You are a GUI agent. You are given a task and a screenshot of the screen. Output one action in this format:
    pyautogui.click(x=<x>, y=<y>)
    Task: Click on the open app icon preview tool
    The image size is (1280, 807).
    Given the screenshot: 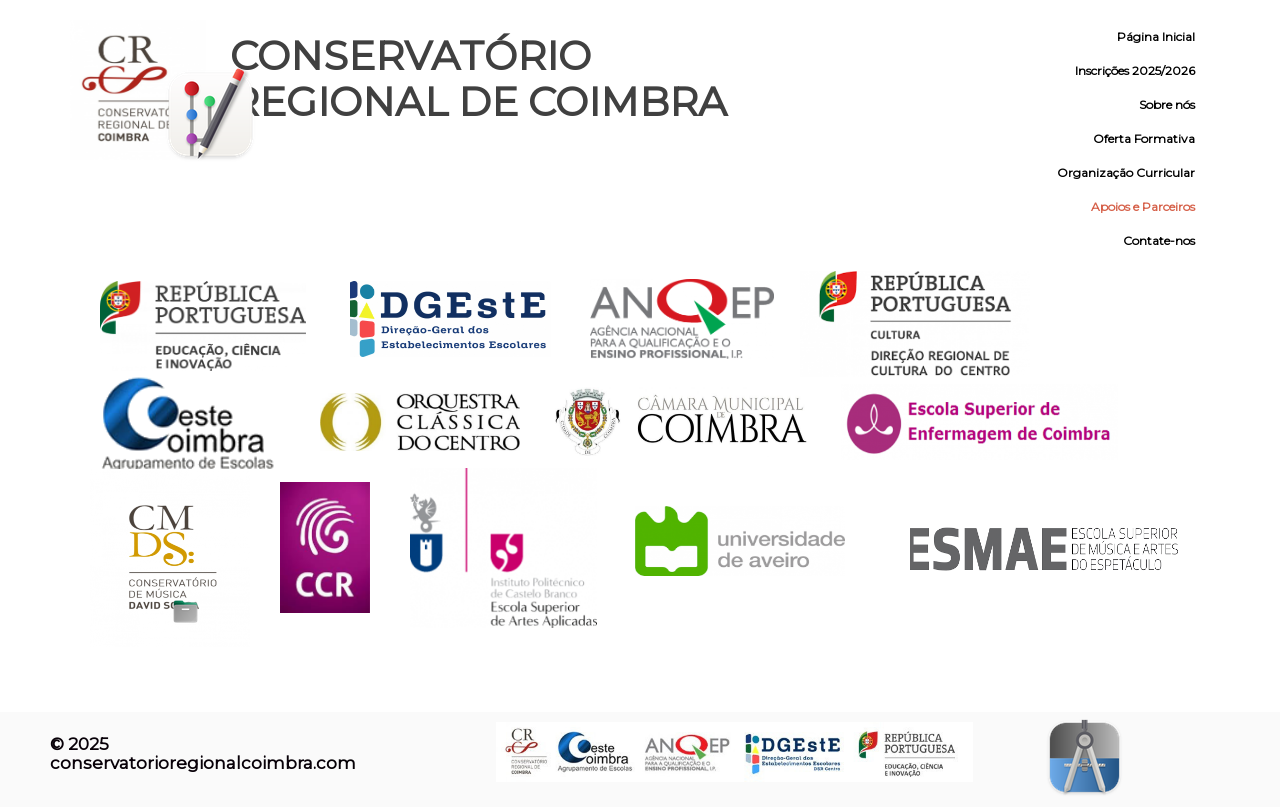 What is the action you would take?
    pyautogui.click(x=1084, y=757)
    